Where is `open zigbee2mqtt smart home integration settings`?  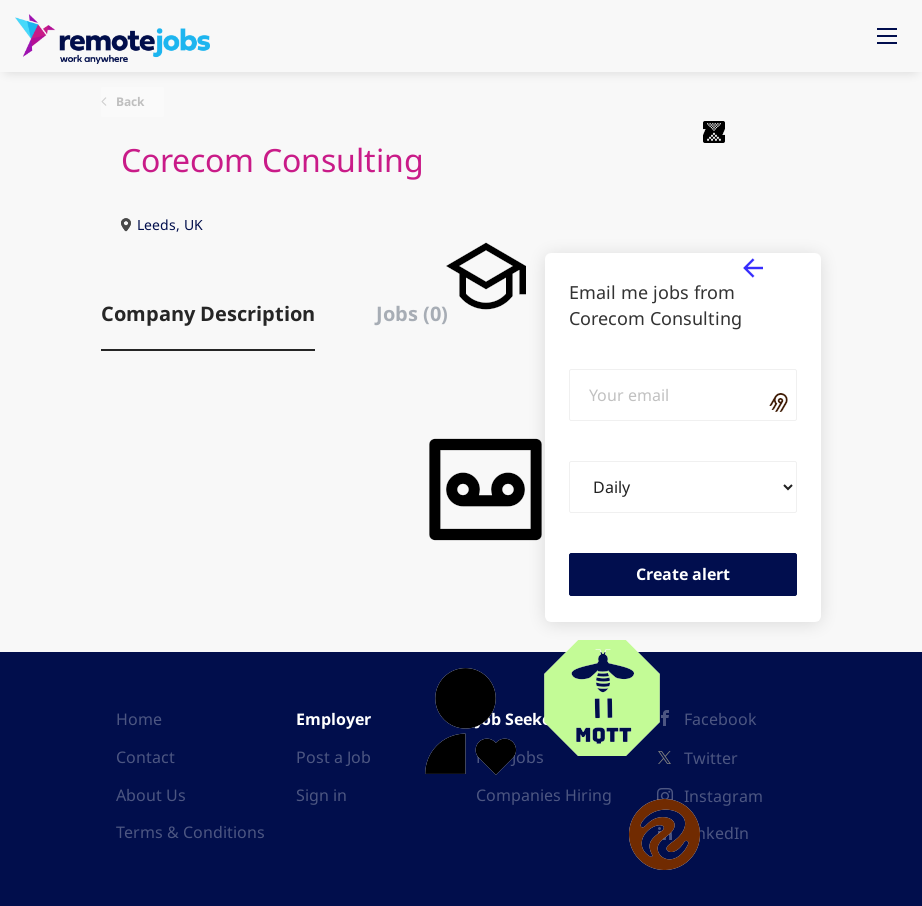 open zigbee2mqtt smart home integration settings is located at coordinates (602, 698).